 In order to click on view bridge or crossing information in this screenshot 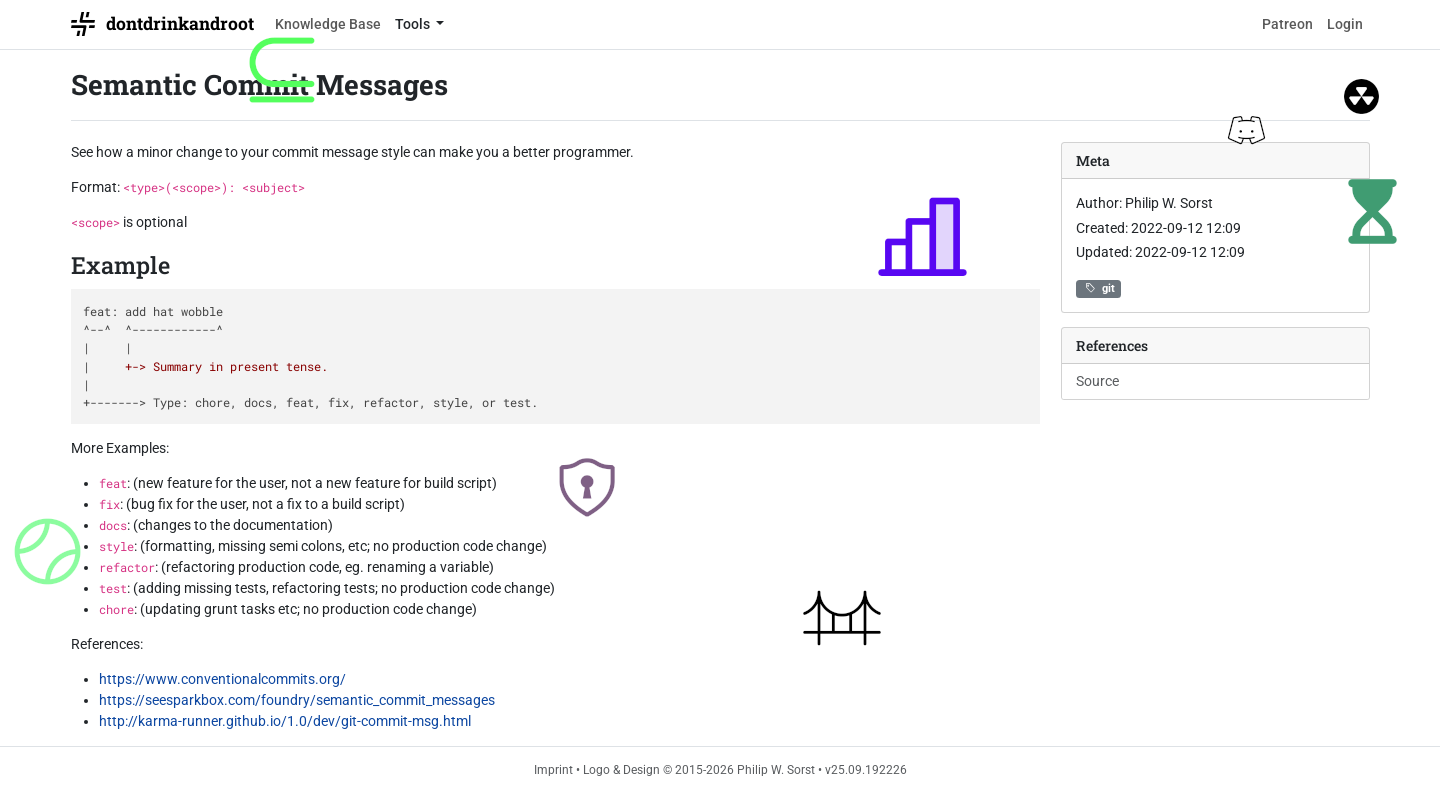, I will do `click(842, 618)`.